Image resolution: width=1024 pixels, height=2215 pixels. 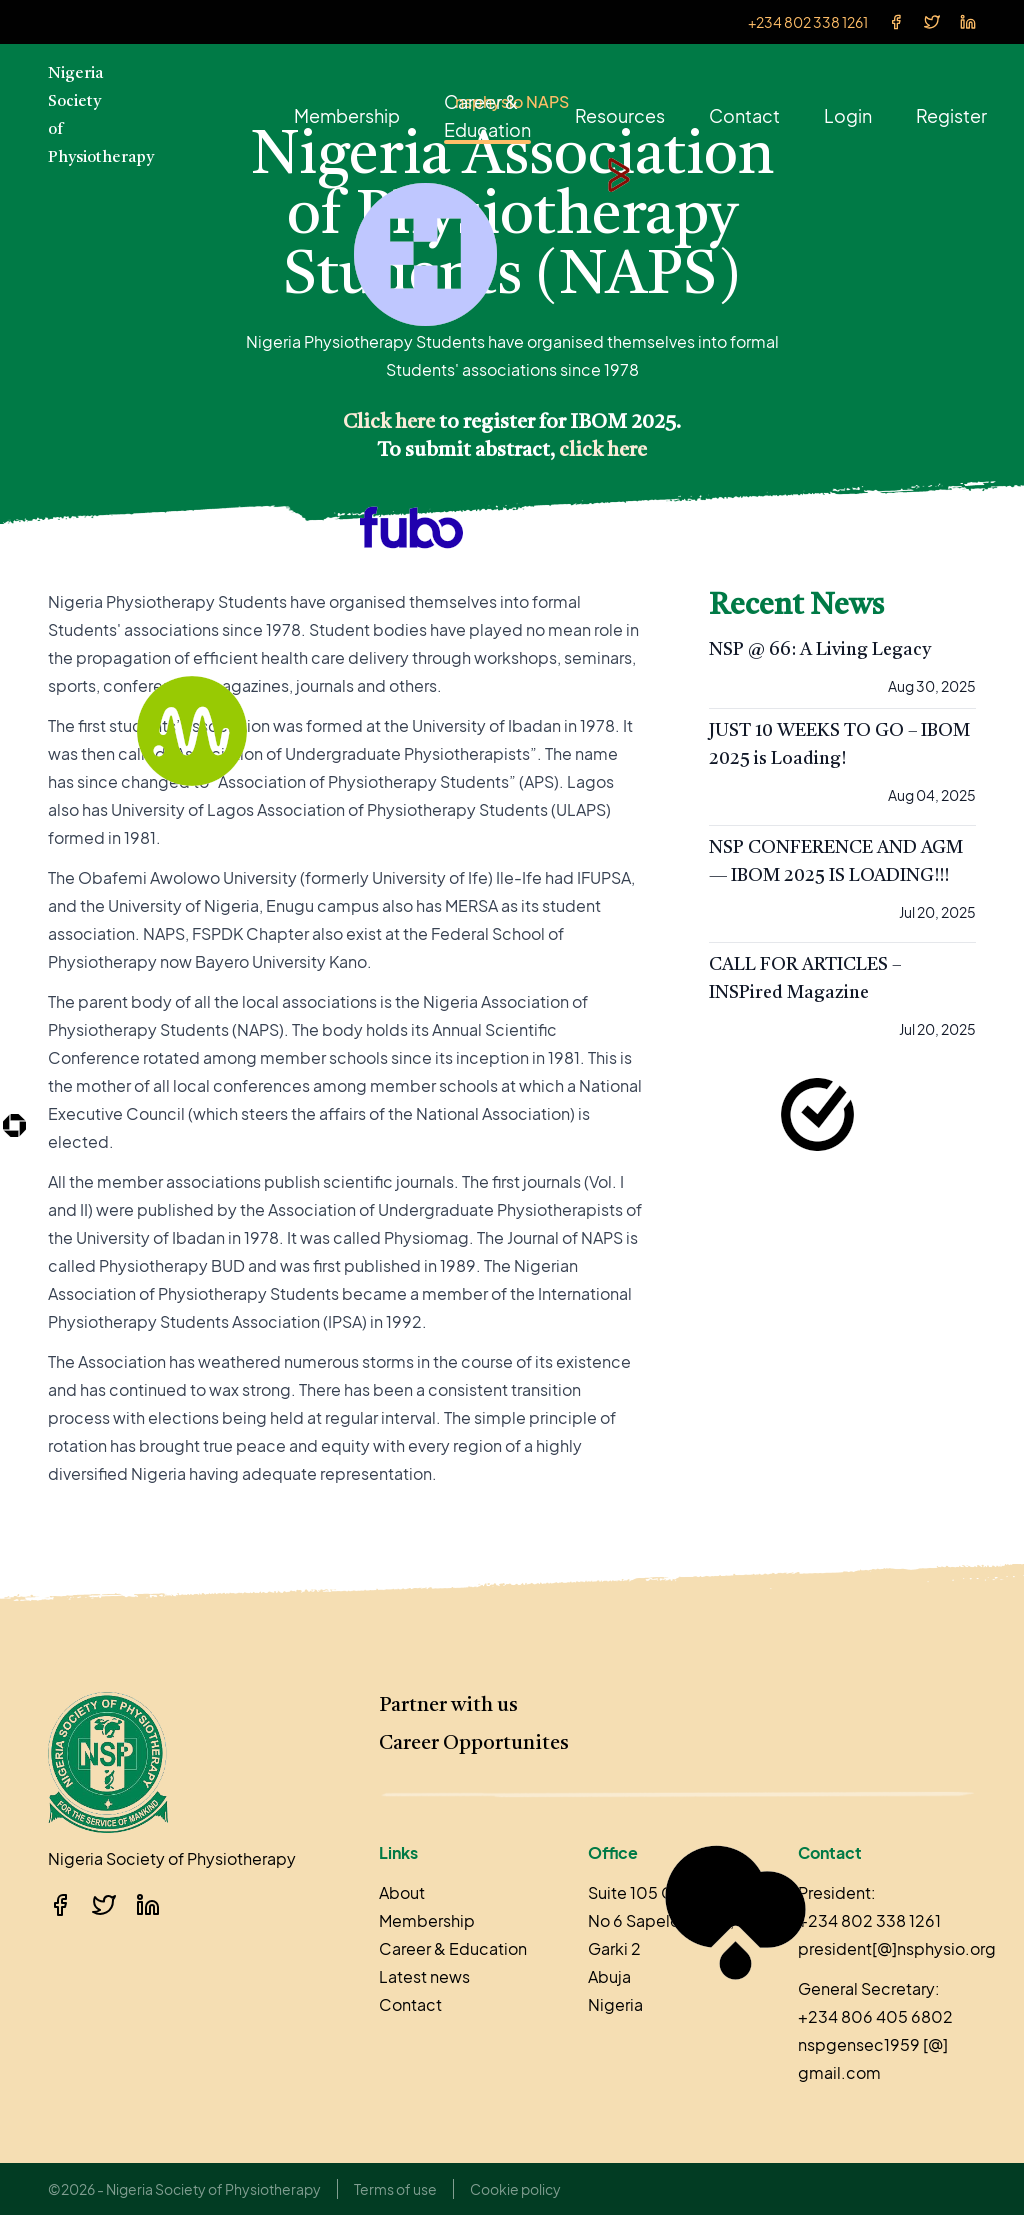 What do you see at coordinates (14, 1125) in the screenshot?
I see `open the Chase banking app` at bounding box center [14, 1125].